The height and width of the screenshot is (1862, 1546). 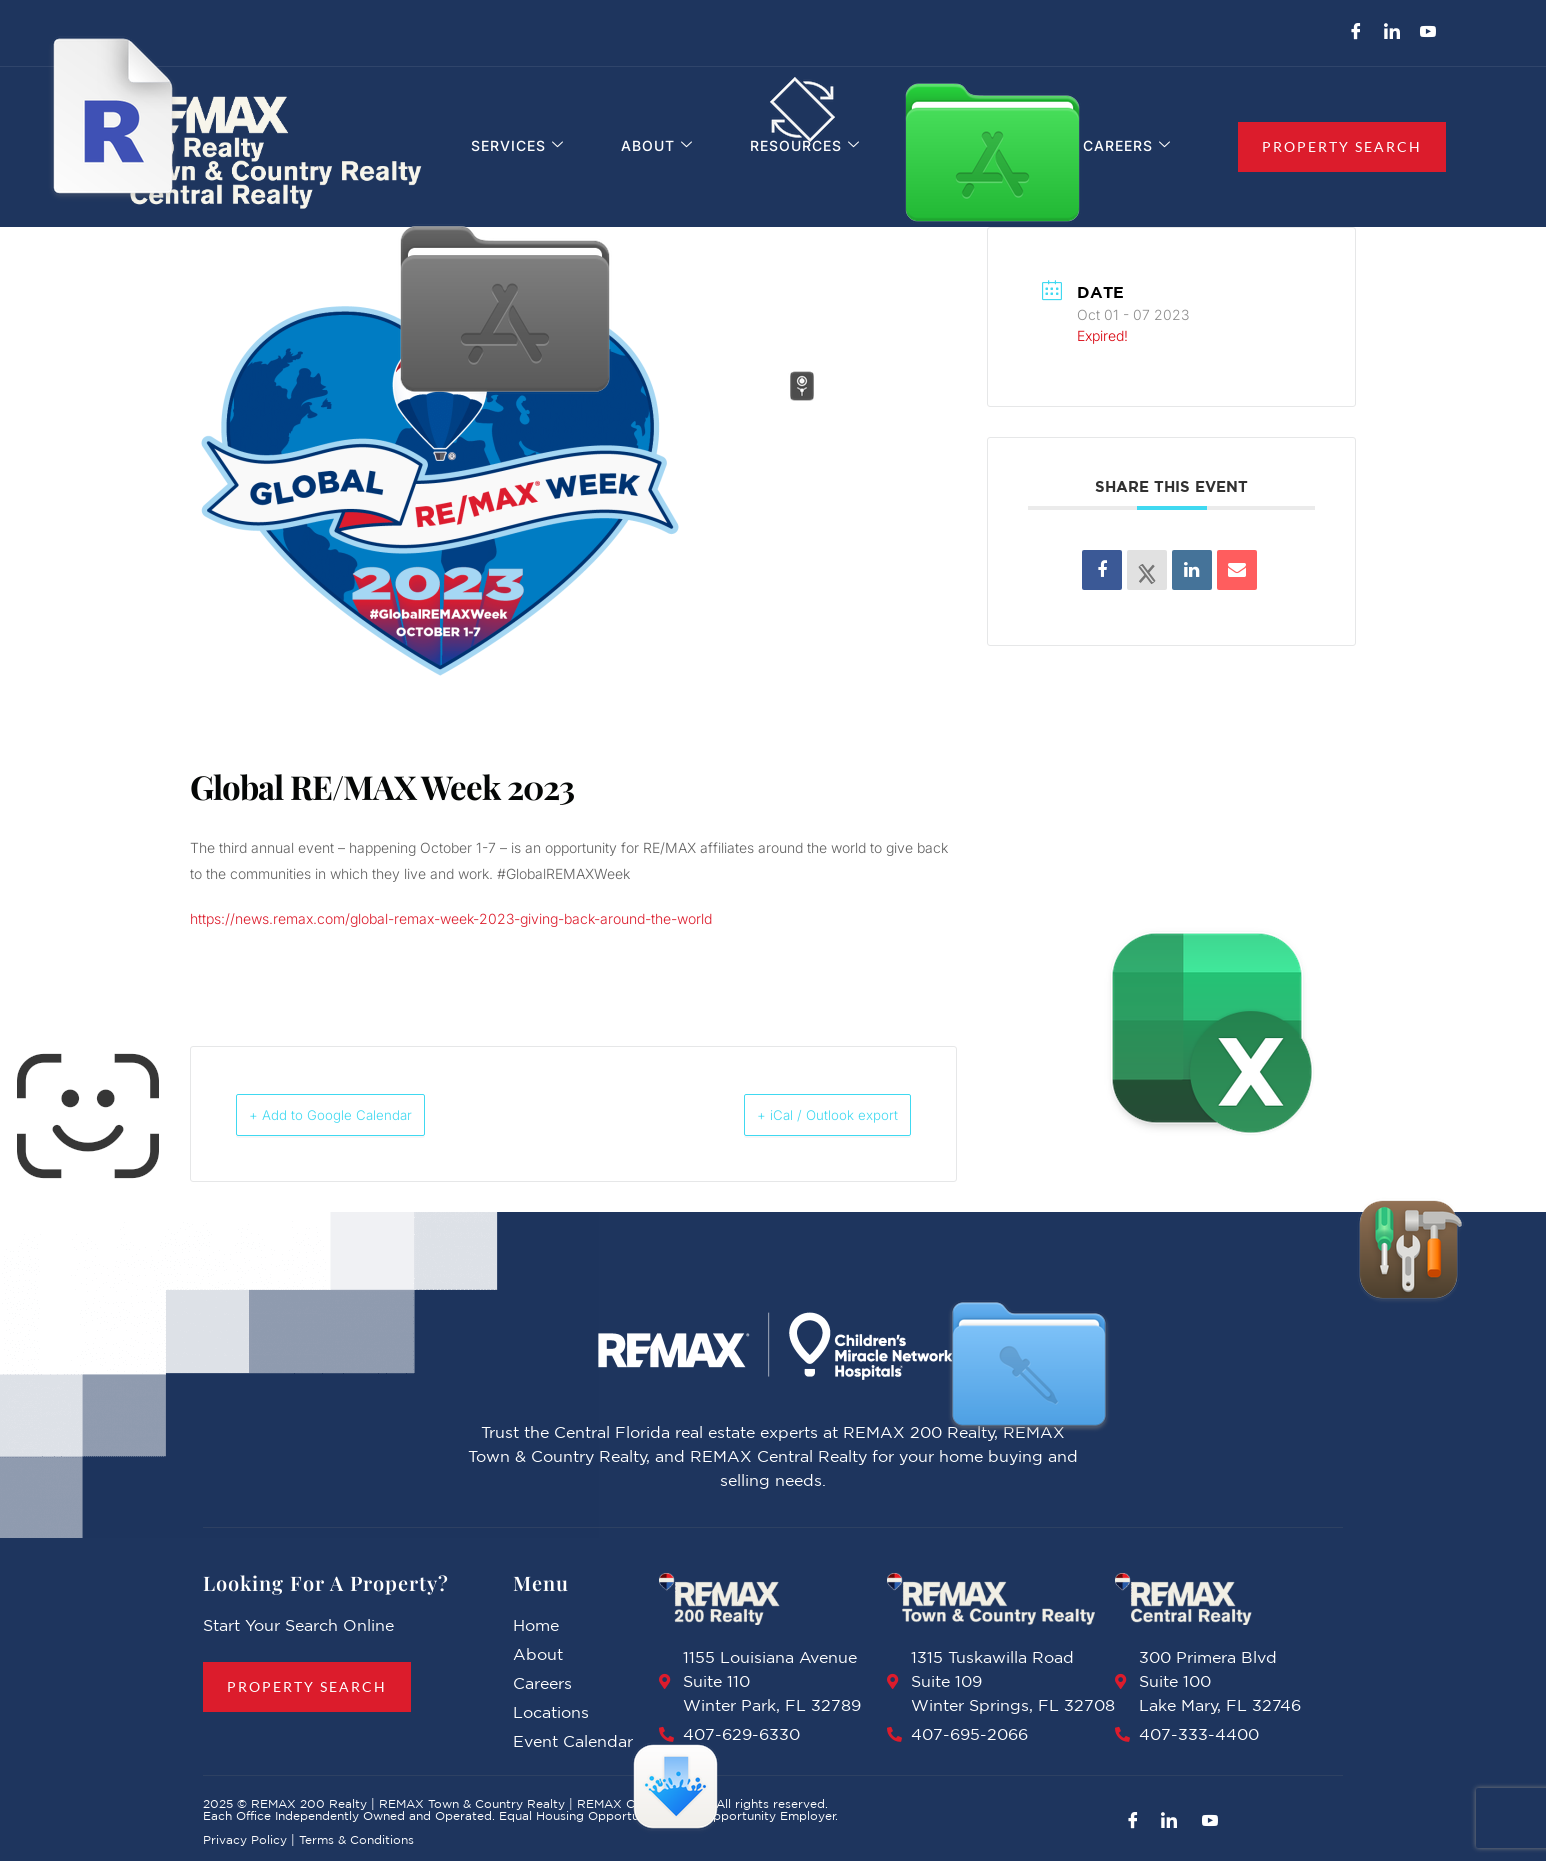 What do you see at coordinates (1207, 1028) in the screenshot?
I see `open Microsoft Excel` at bounding box center [1207, 1028].